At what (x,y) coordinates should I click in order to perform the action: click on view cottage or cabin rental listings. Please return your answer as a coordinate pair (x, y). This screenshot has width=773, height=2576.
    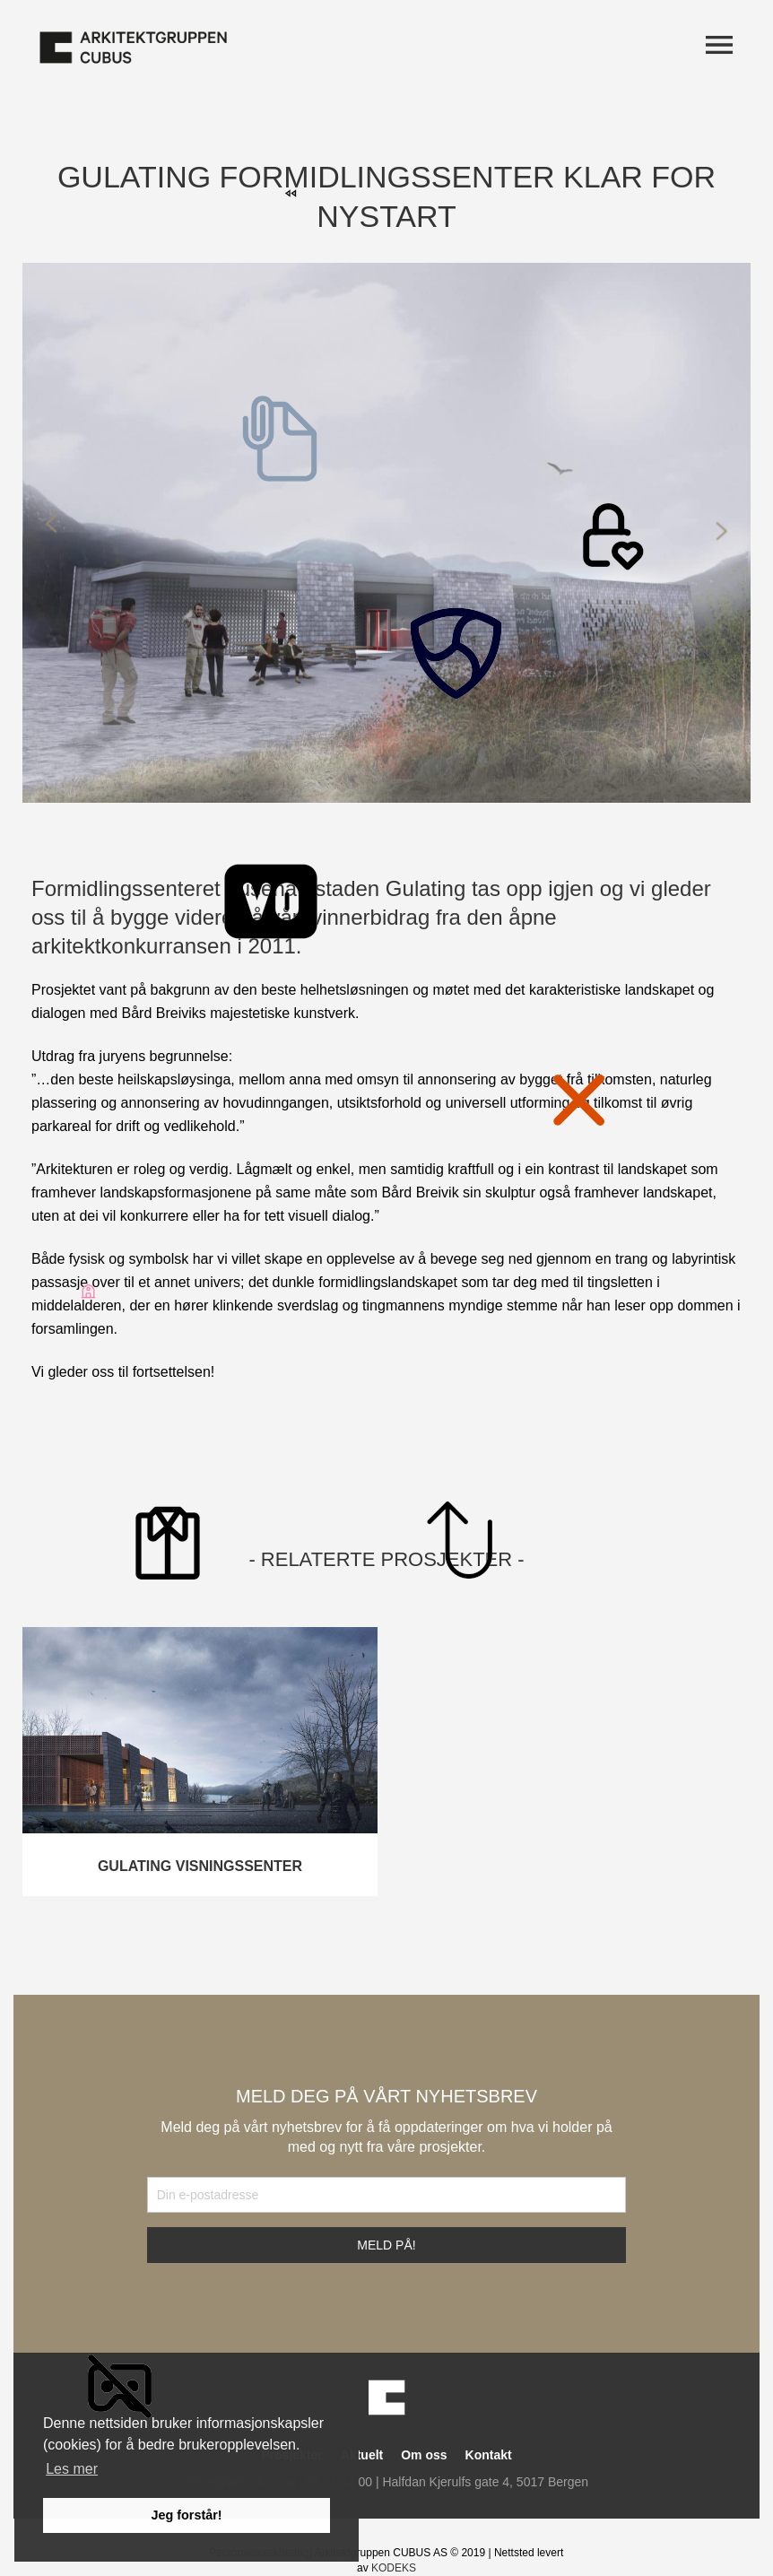
    Looking at the image, I should click on (88, 1291).